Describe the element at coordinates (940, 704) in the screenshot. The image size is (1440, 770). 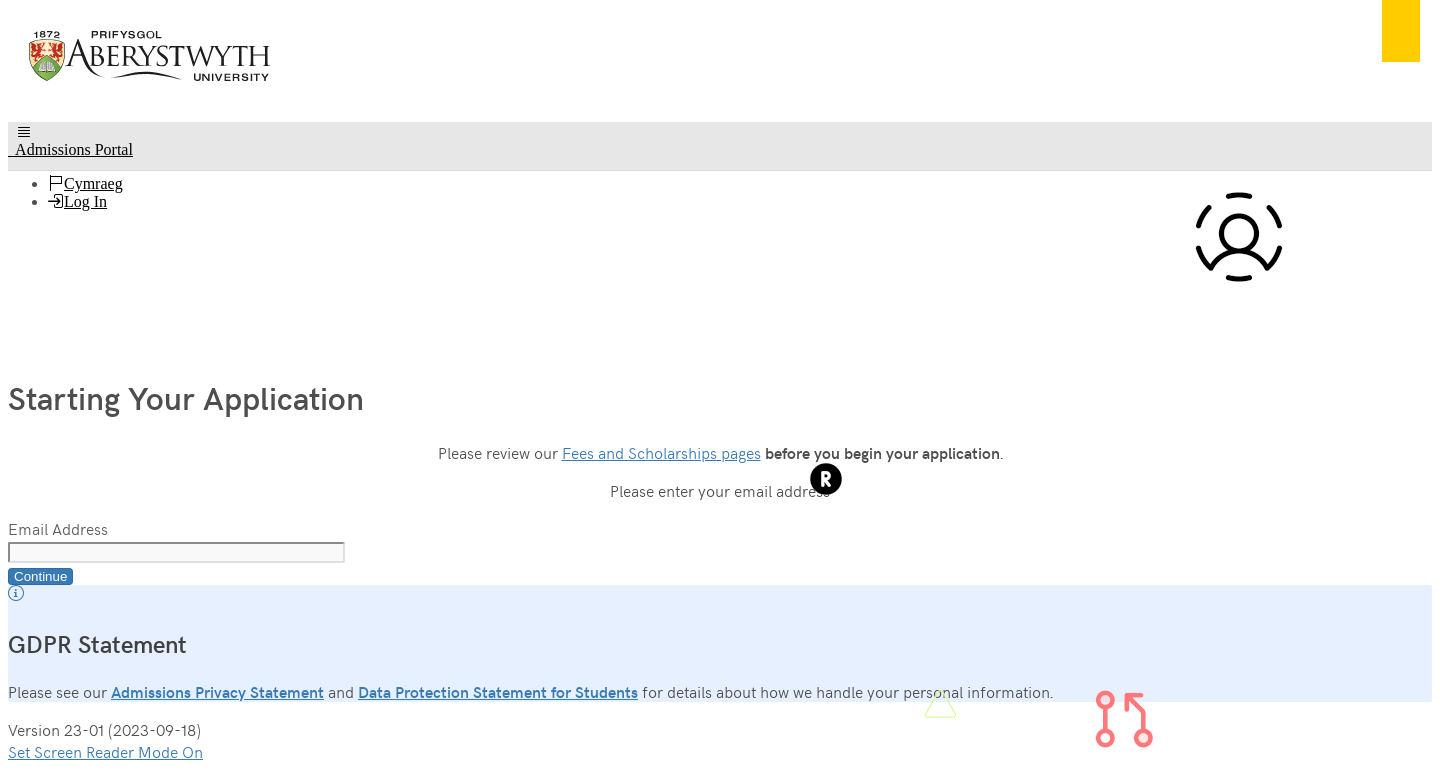
I see `play or start media content` at that location.